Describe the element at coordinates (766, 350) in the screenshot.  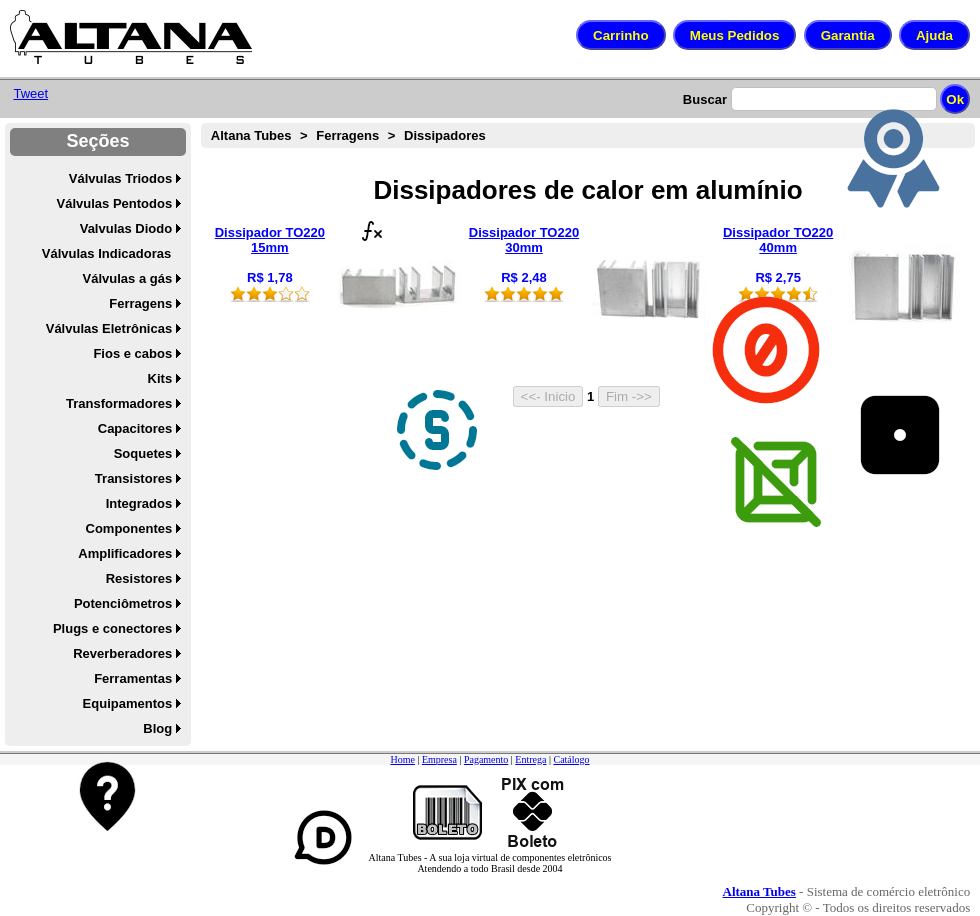
I see `indicates content is public domain (CC0 license)` at that location.